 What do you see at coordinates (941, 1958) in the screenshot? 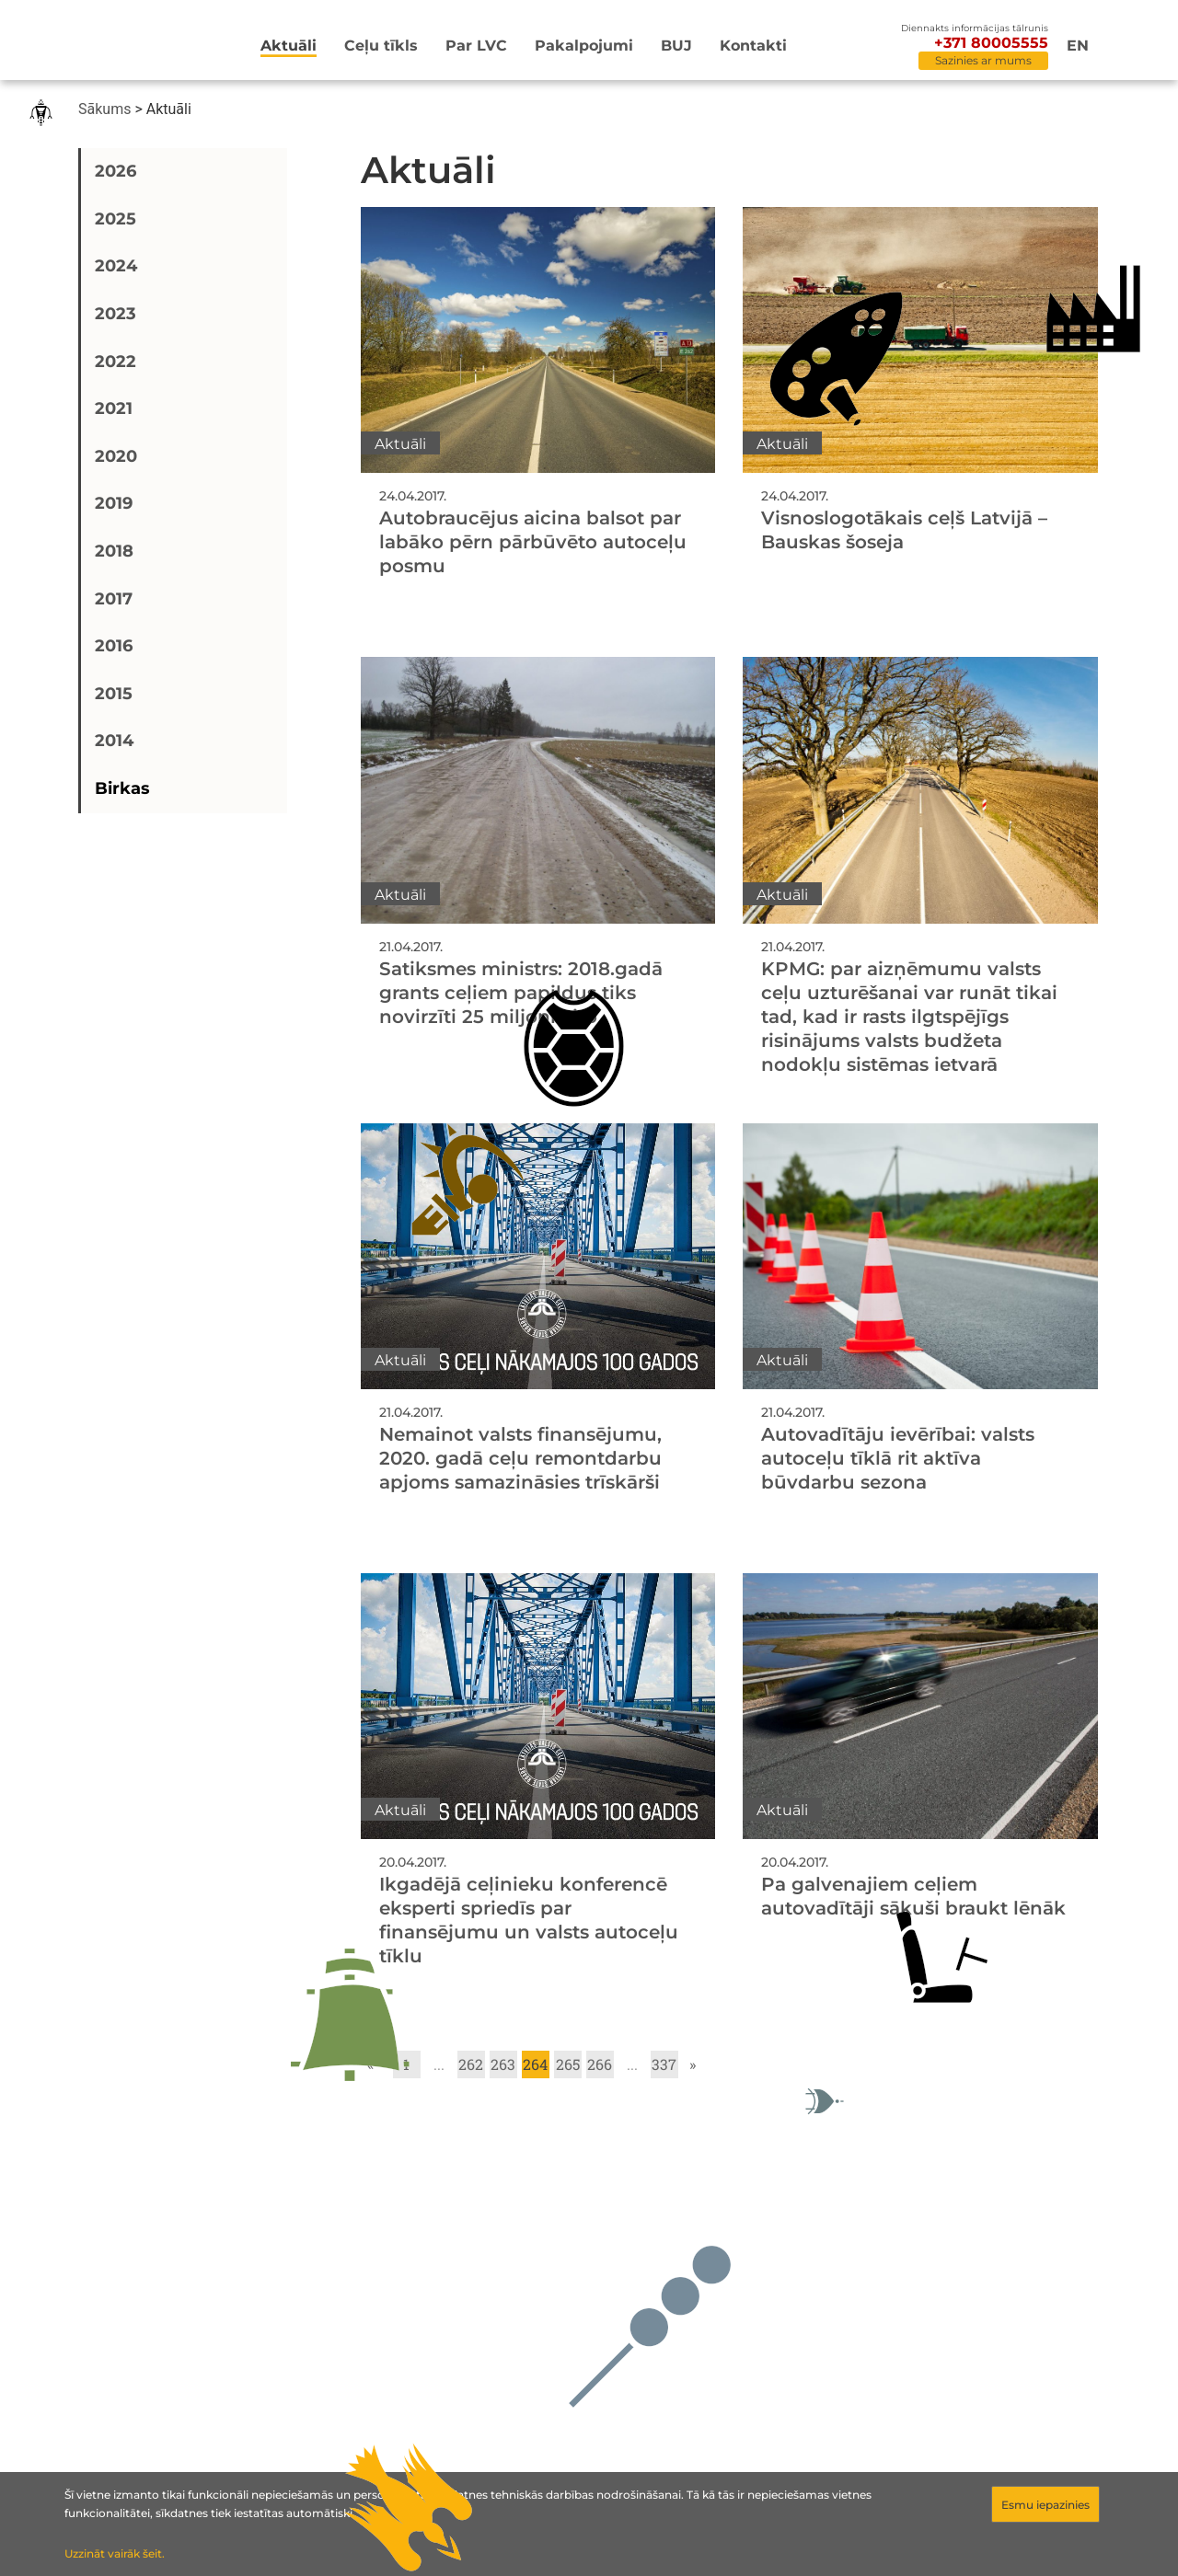
I see `adjust vehicle seat position` at bounding box center [941, 1958].